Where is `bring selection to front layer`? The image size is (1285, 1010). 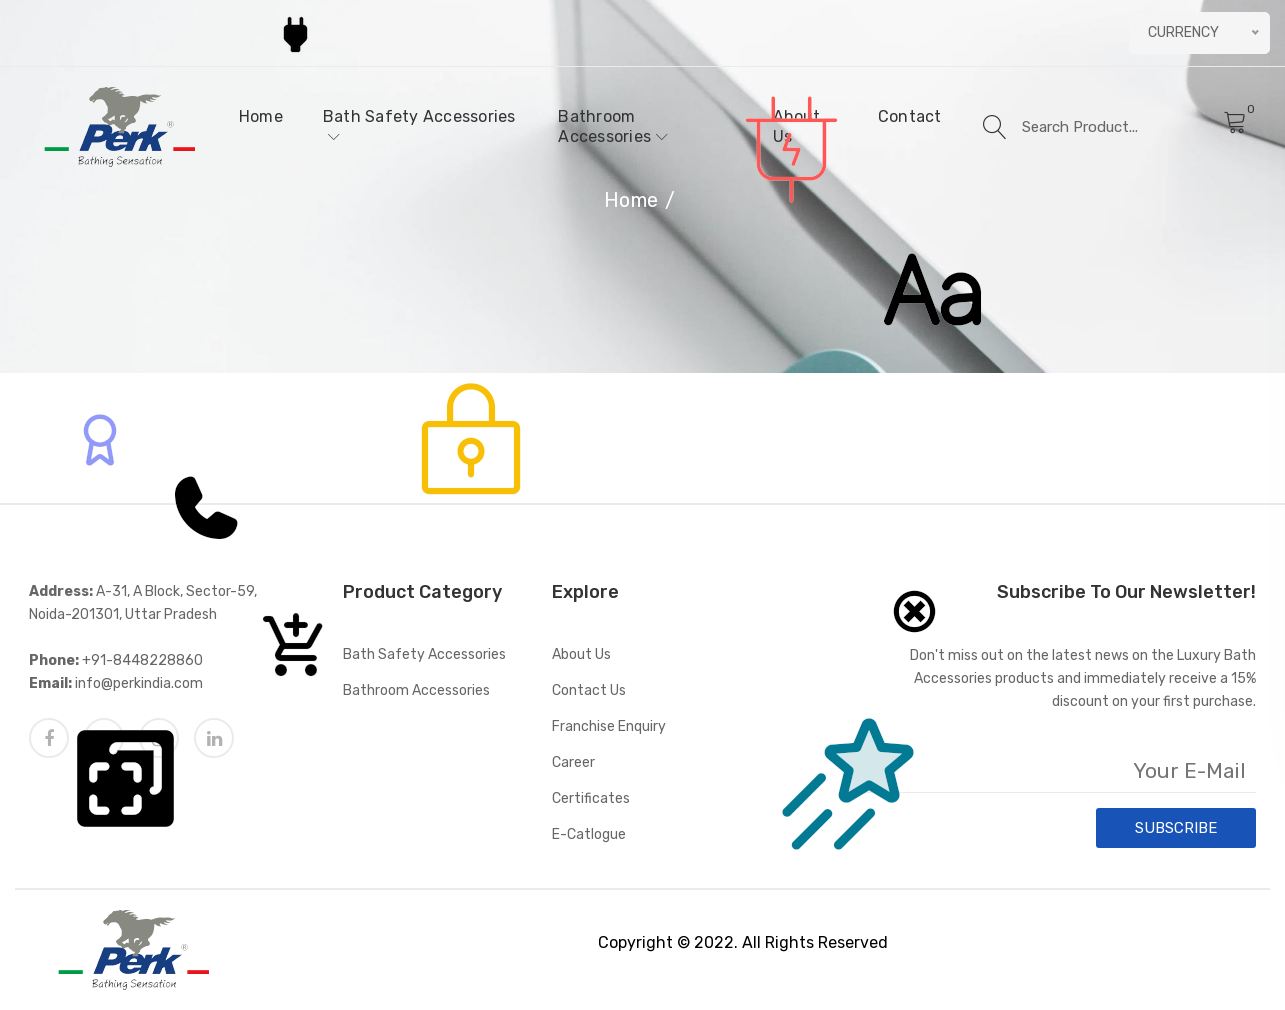
bring selection to front layer is located at coordinates (125, 778).